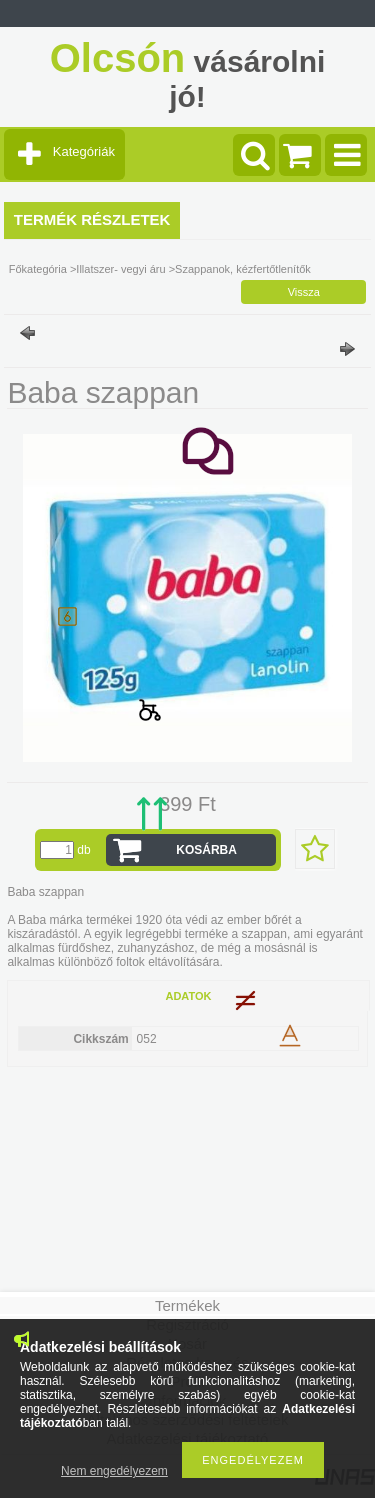 This screenshot has height=1498, width=375. I want to click on open chat or messaging, so click(208, 451).